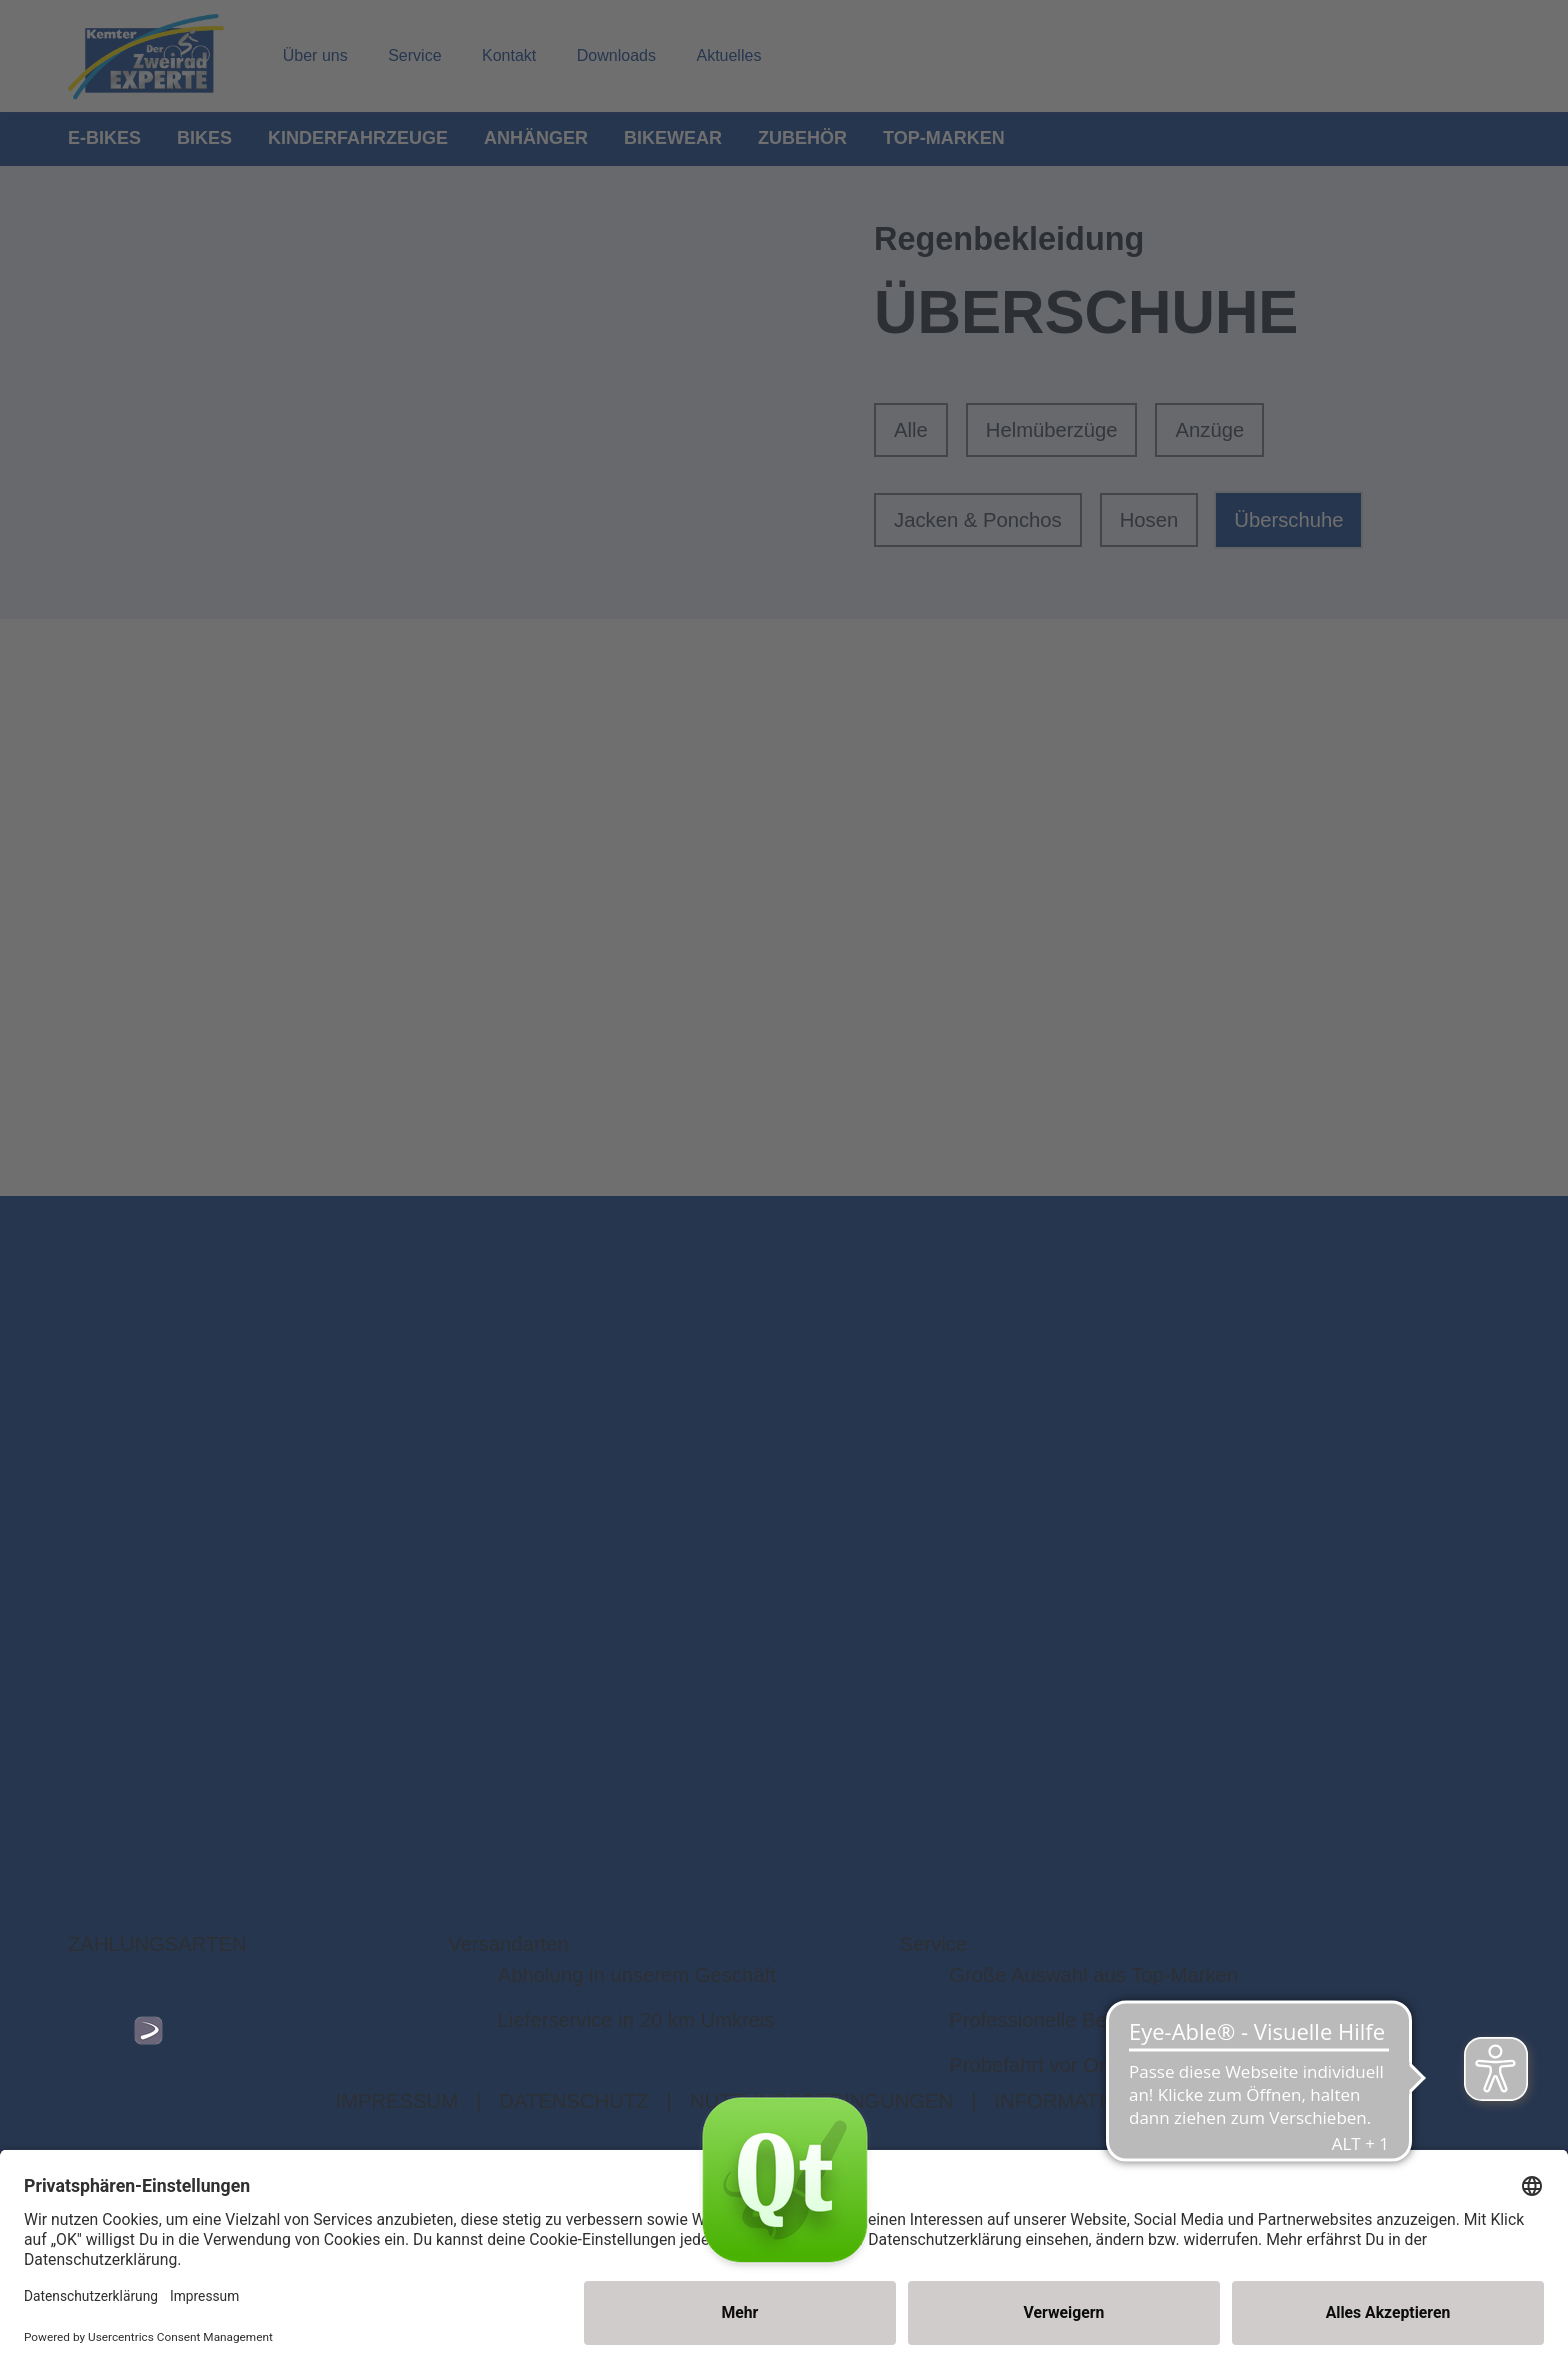 Image resolution: width=1568 pixels, height=2369 pixels. I want to click on launch the devuan linux application, so click(148, 2030).